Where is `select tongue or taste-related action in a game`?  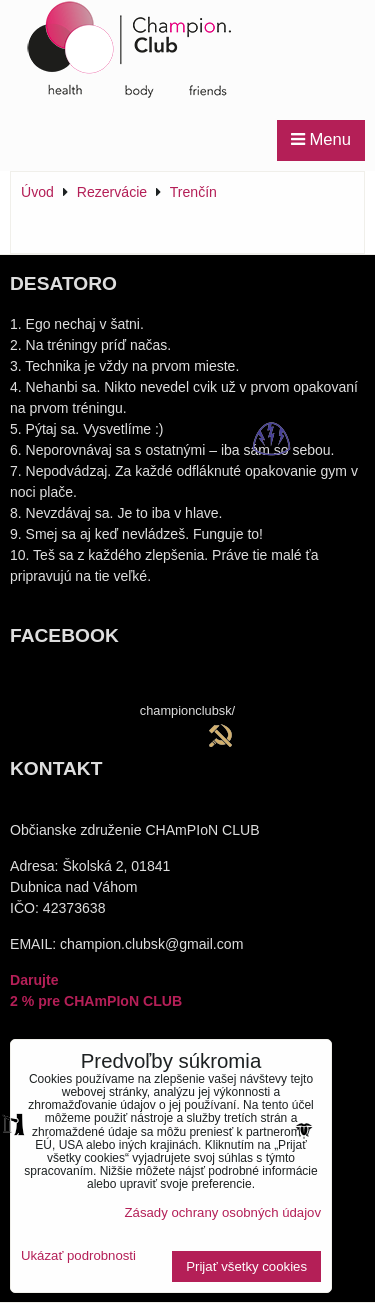 select tongue or taste-related action in a game is located at coordinates (304, 1131).